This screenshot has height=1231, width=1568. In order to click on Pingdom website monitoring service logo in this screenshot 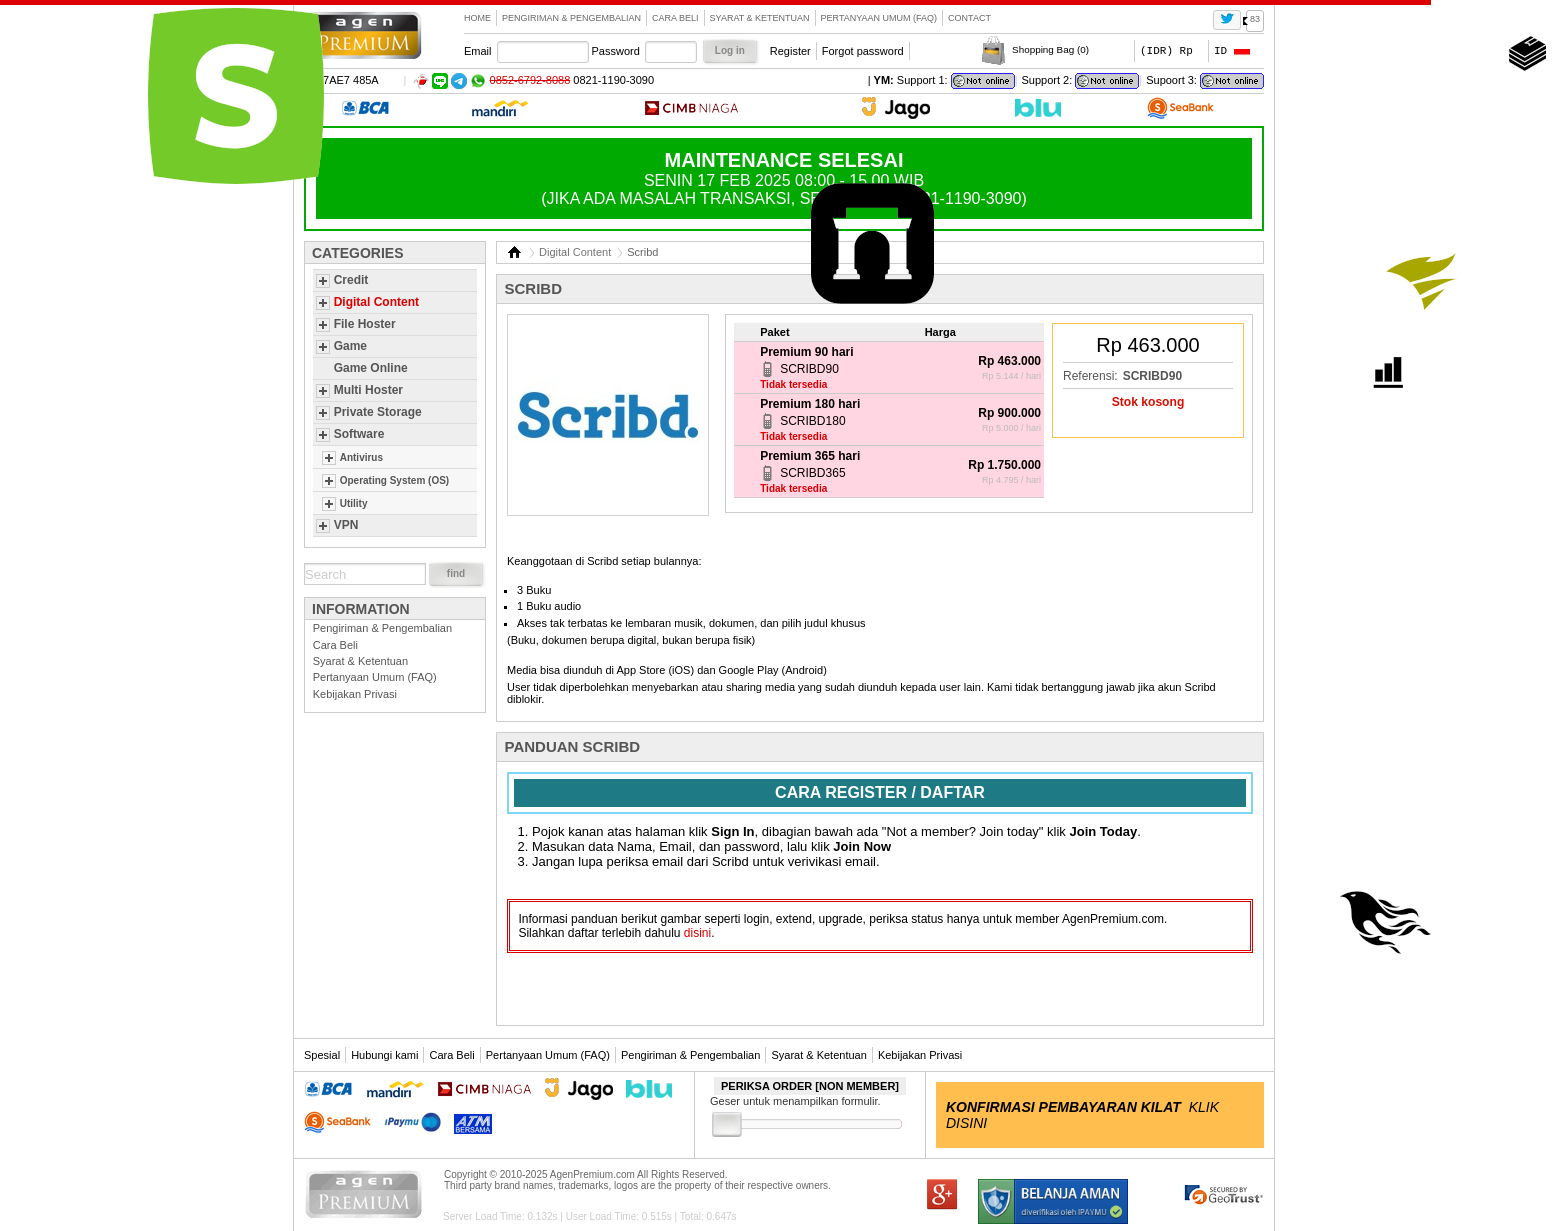, I will do `click(1421, 281)`.